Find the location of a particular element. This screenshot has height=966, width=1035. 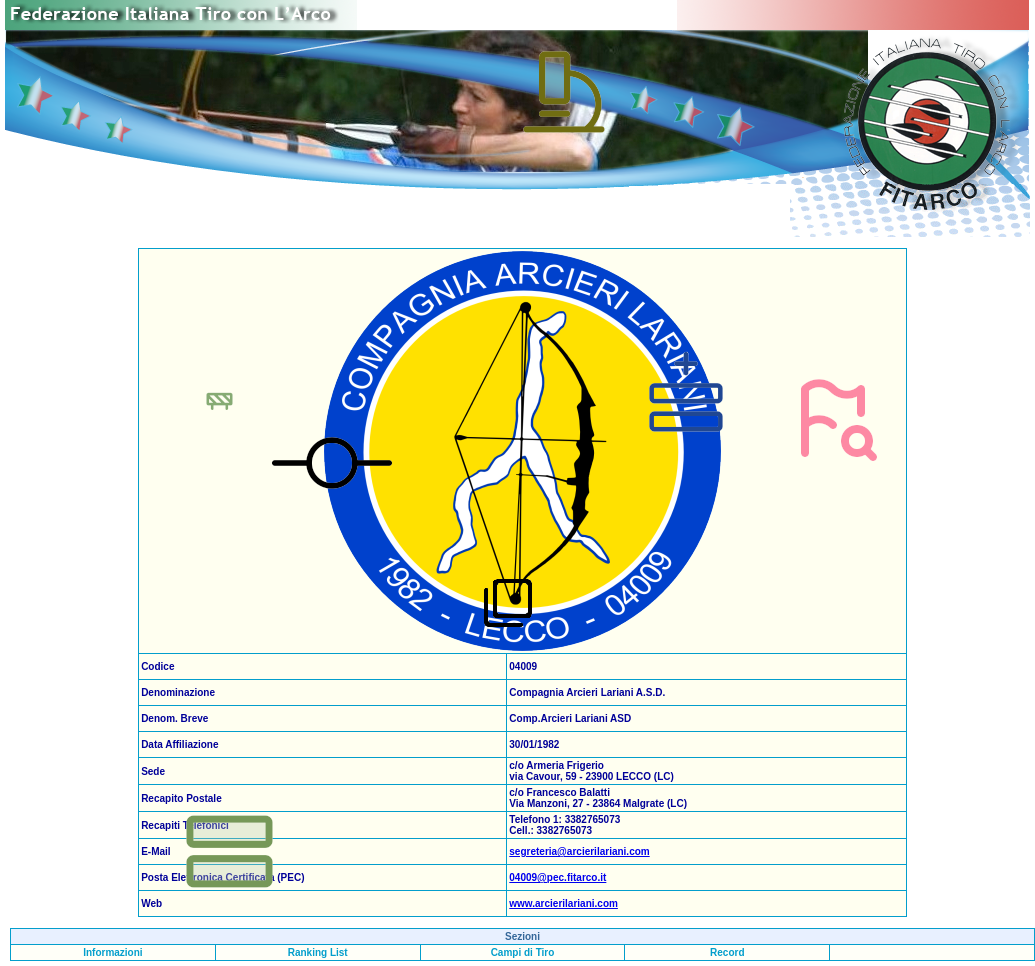

switch to row layout view is located at coordinates (229, 851).